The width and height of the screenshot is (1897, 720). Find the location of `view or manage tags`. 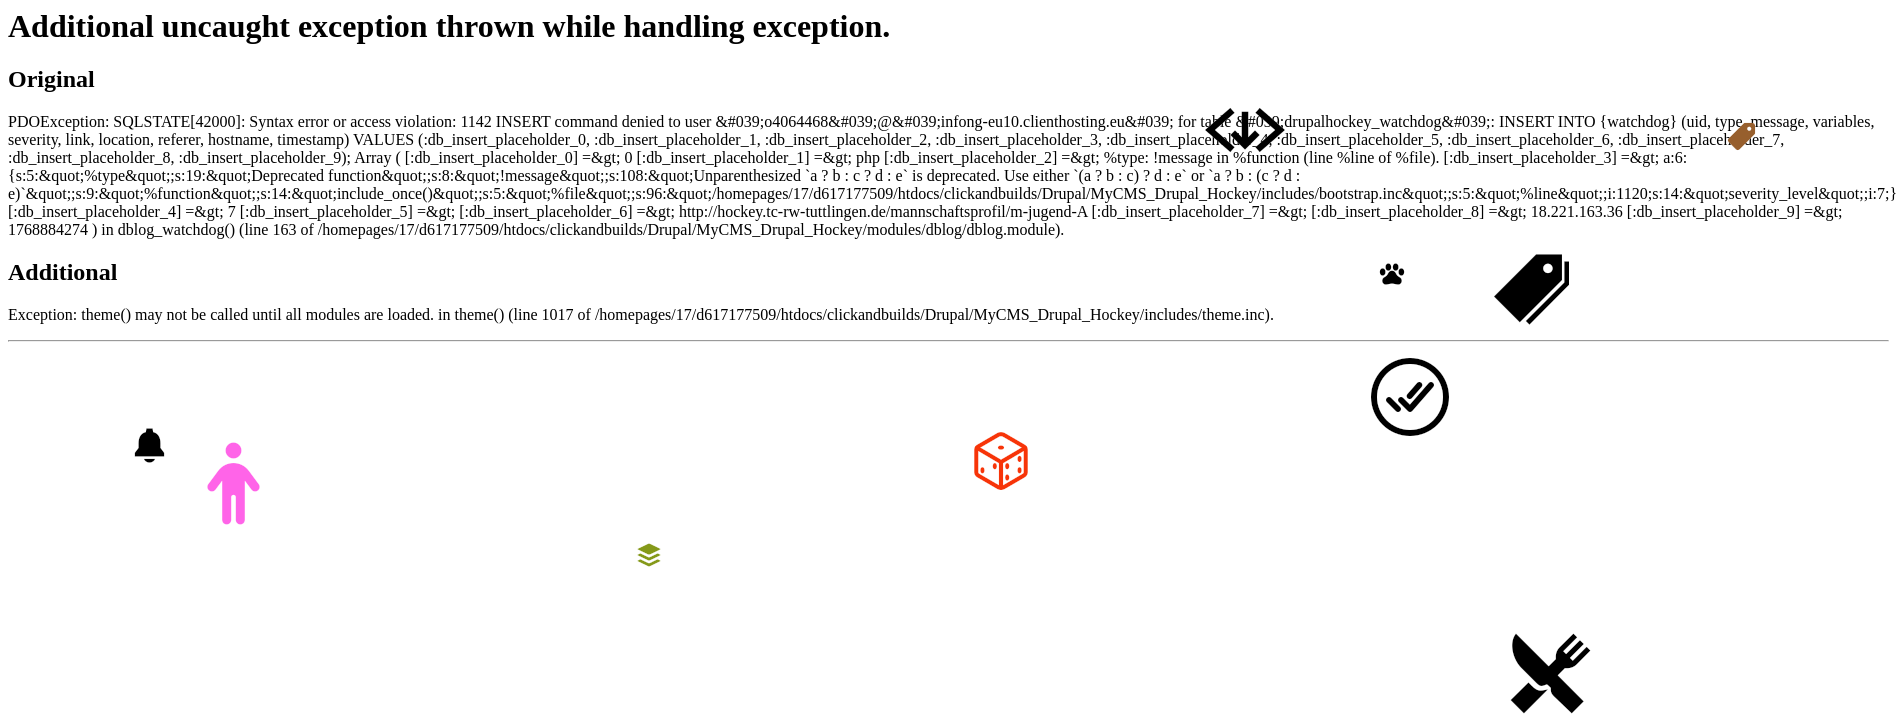

view or manage tags is located at coordinates (1531, 289).